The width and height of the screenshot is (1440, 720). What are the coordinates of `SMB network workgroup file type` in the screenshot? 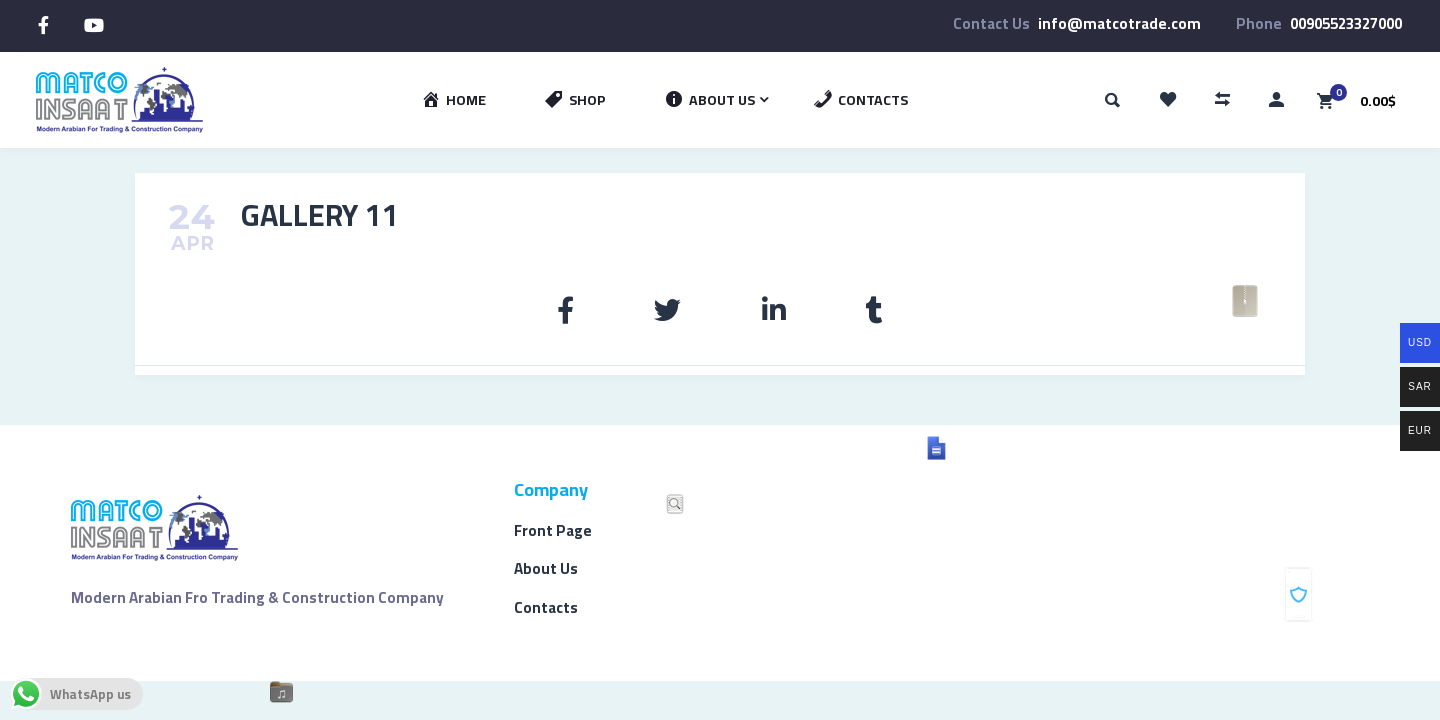 It's located at (936, 448).